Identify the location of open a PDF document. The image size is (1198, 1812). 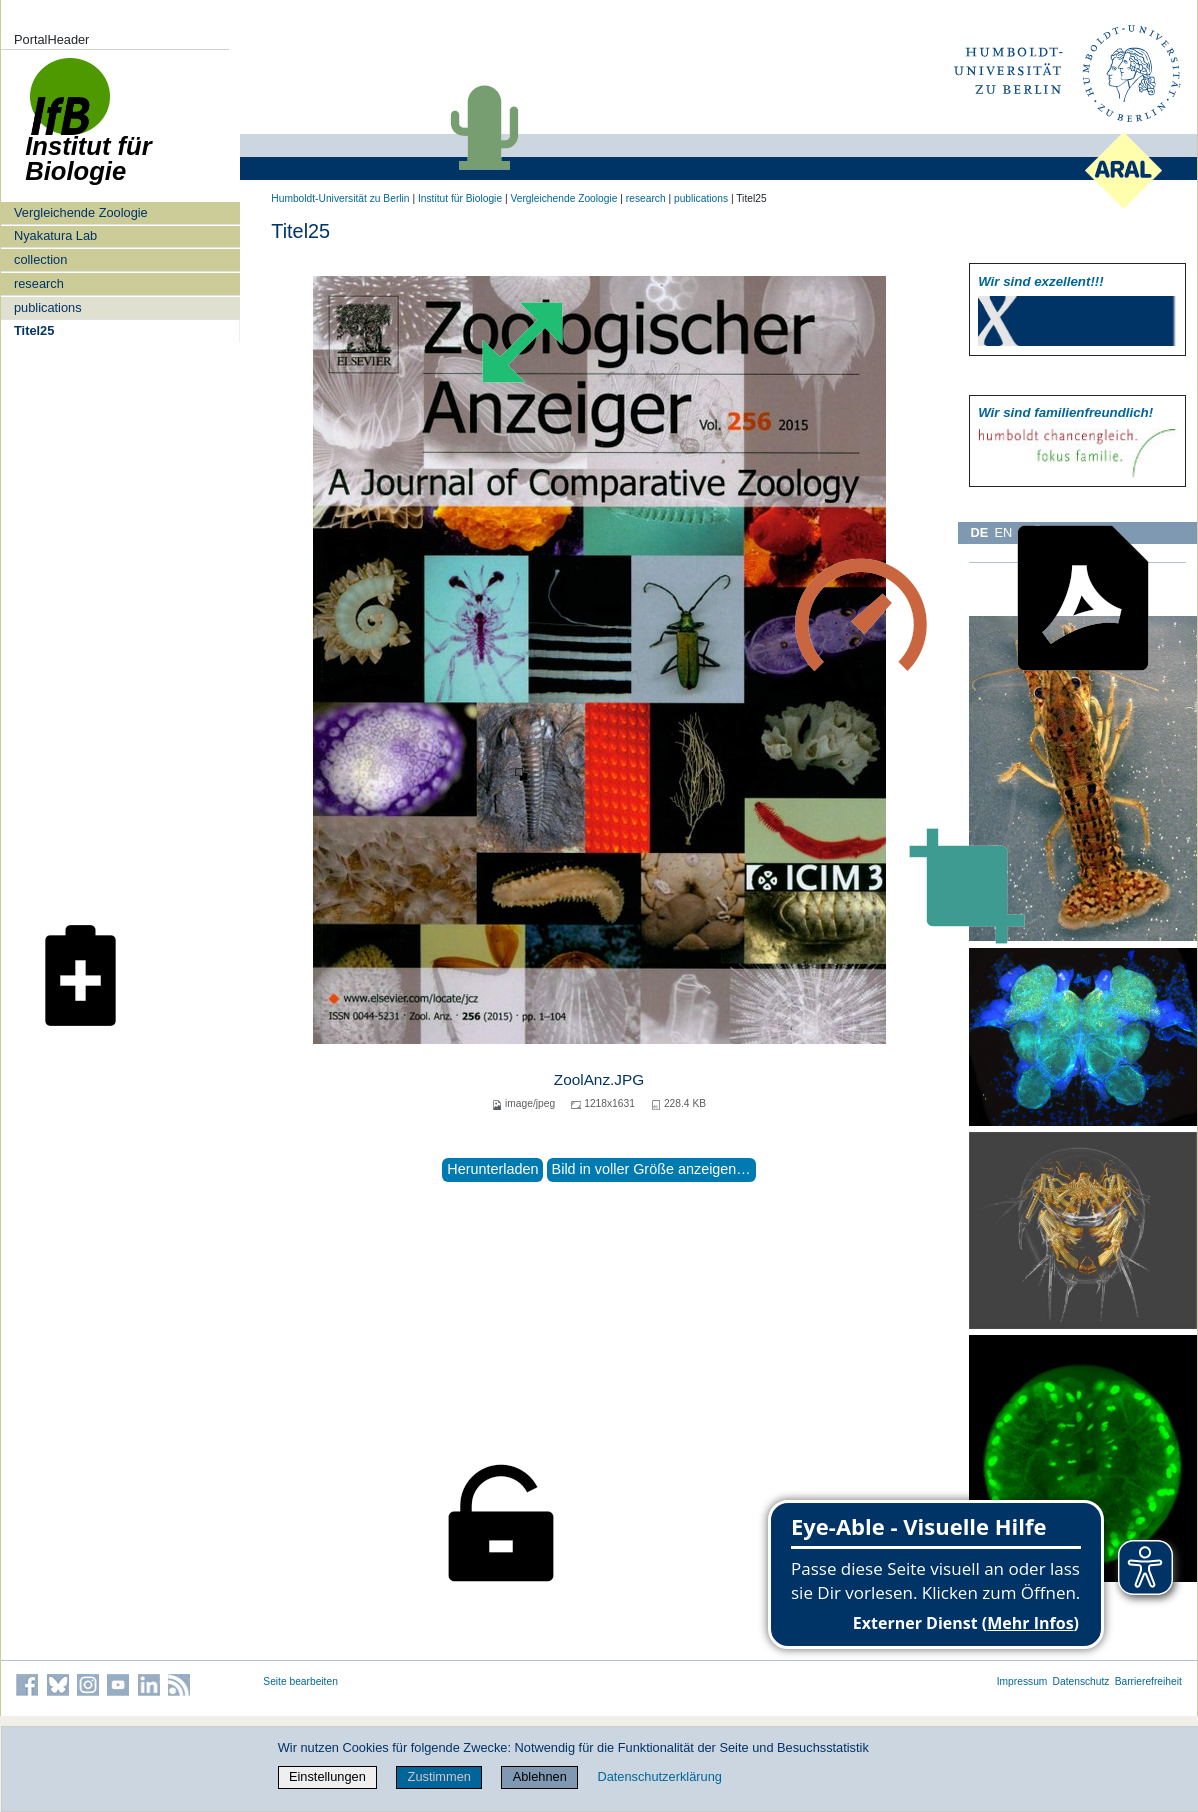
(1083, 598).